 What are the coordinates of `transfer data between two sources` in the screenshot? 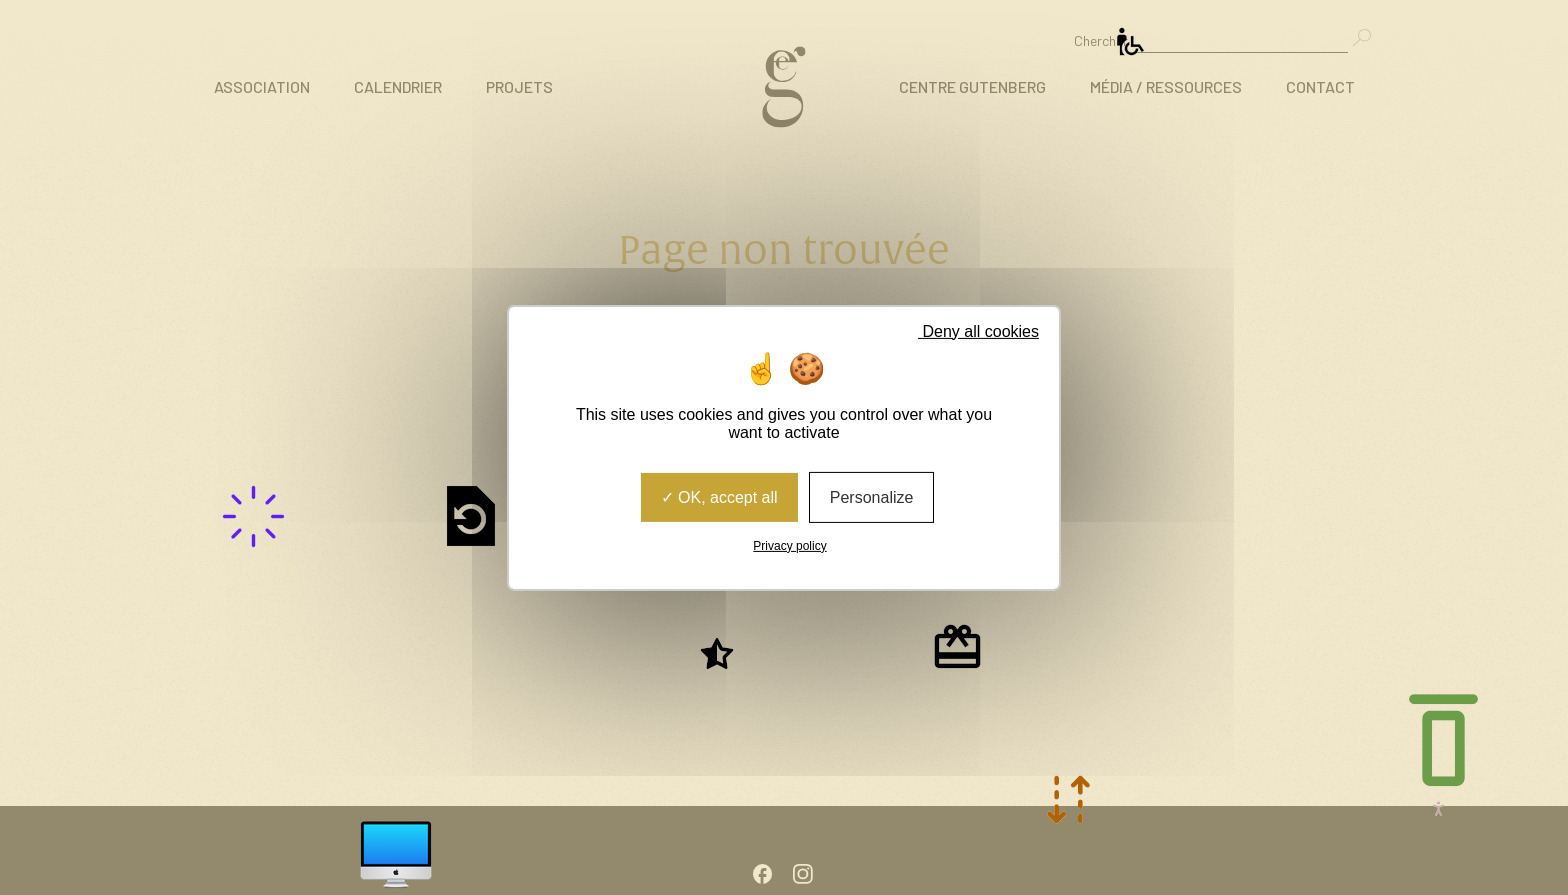 It's located at (1068, 799).